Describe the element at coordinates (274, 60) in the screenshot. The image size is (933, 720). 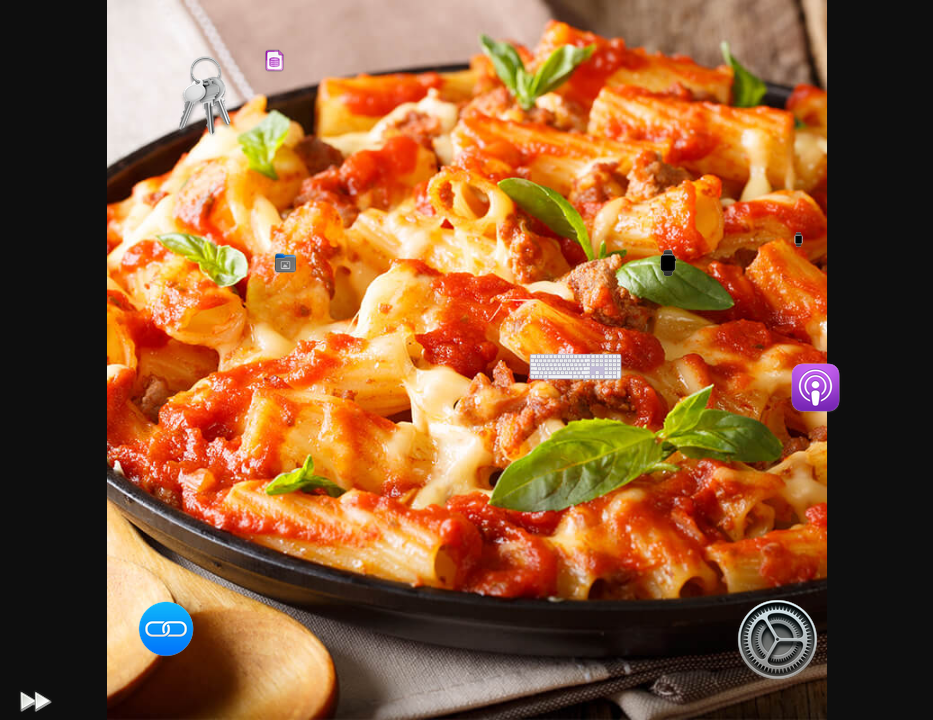
I see `a libreoffice base database file` at that location.